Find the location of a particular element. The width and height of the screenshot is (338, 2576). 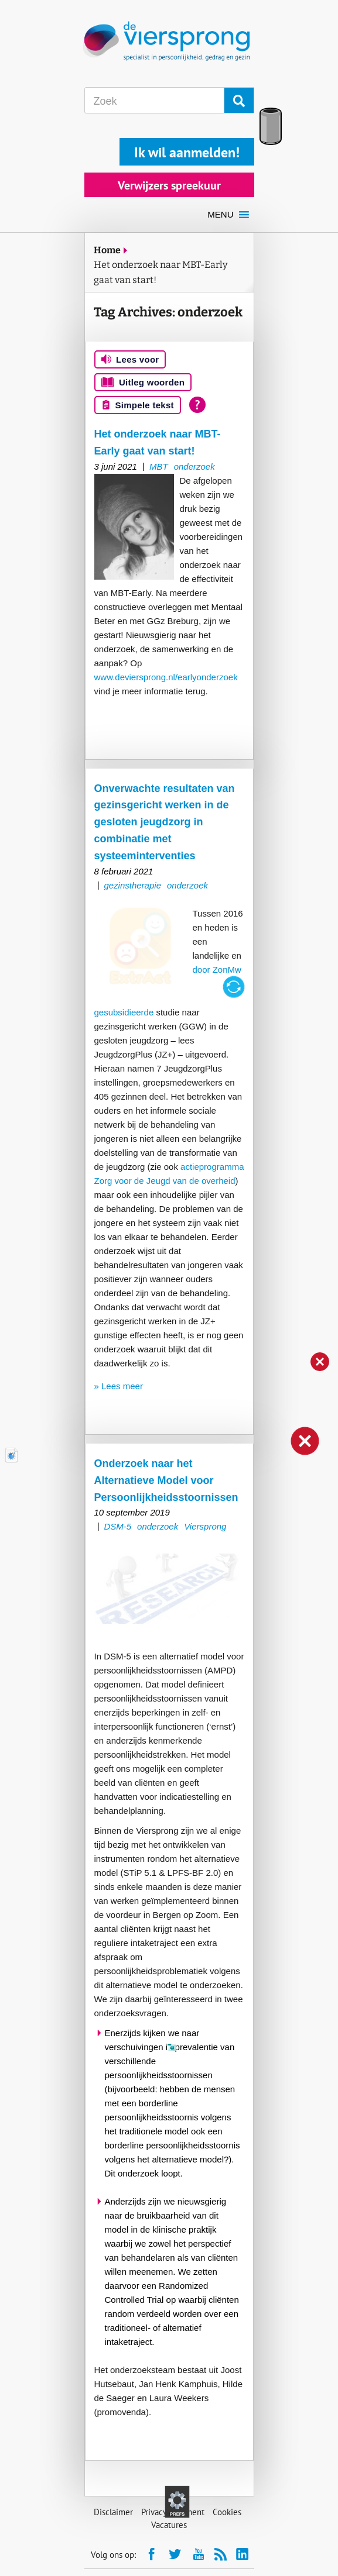

lua script file indicator is located at coordinates (11, 1455).